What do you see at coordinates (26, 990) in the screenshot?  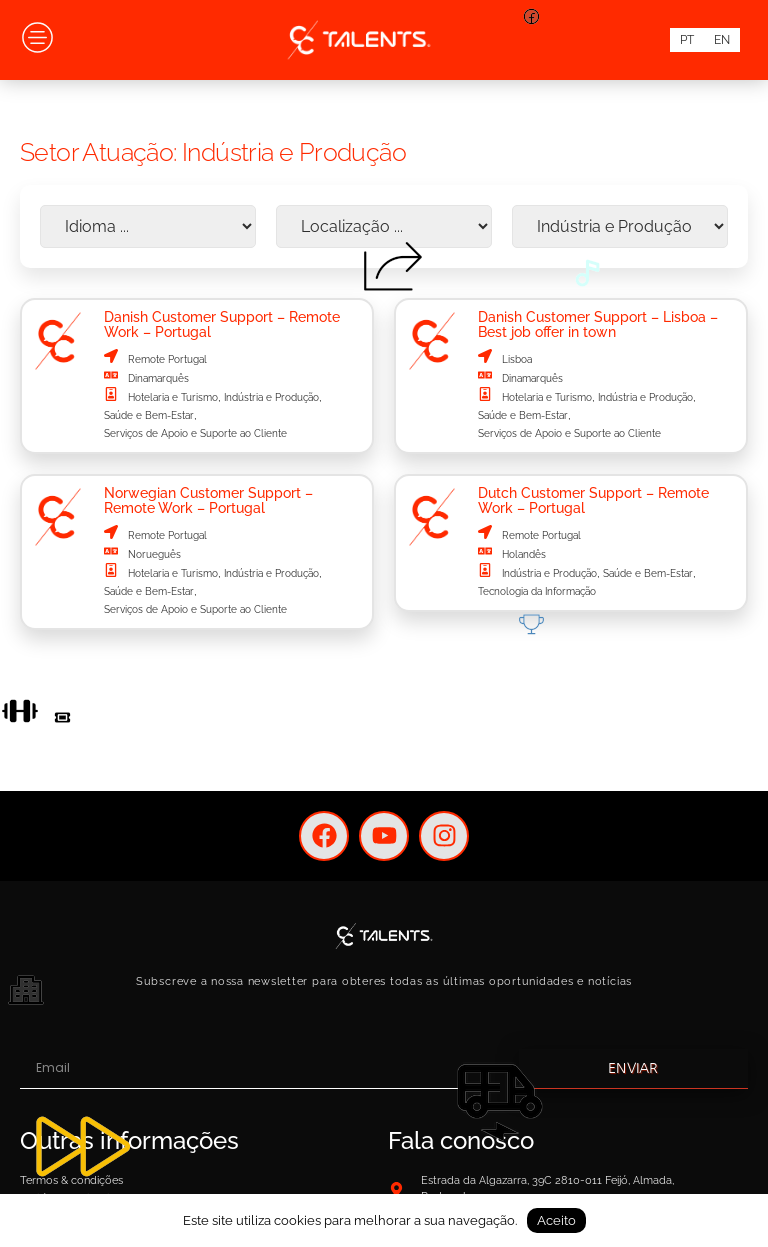 I see `view apartment or residential listings` at bounding box center [26, 990].